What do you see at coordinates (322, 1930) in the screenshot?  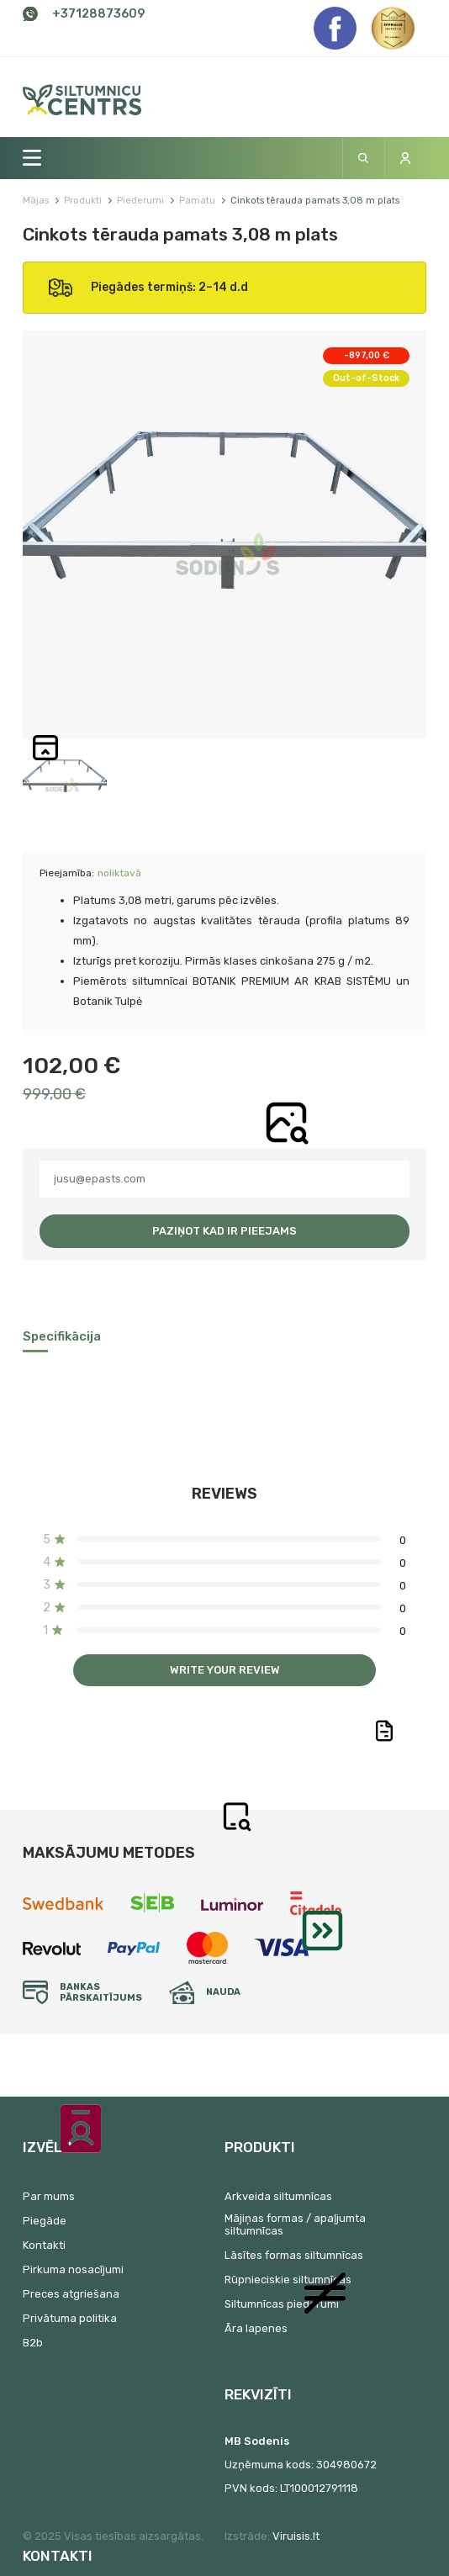 I see `navigate forward or skip ahead` at bounding box center [322, 1930].